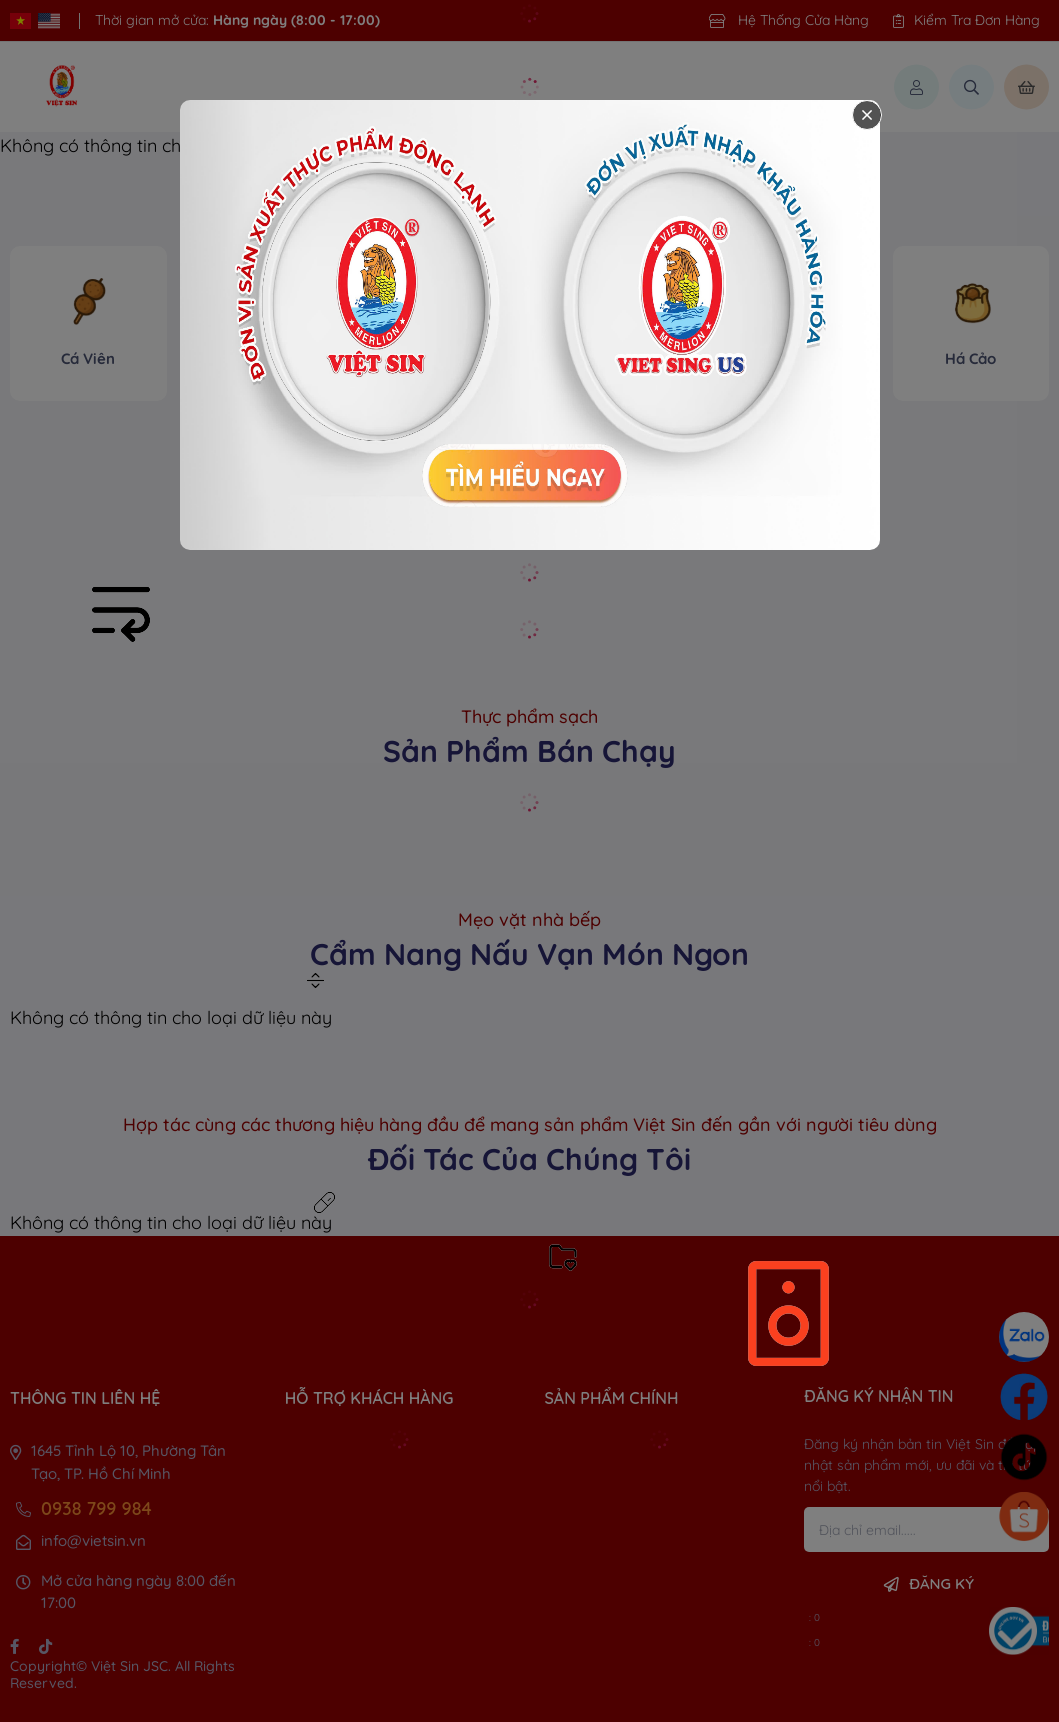 This screenshot has width=1059, height=1722. What do you see at coordinates (788, 1313) in the screenshot?
I see `adjust speaker or audio output settings` at bounding box center [788, 1313].